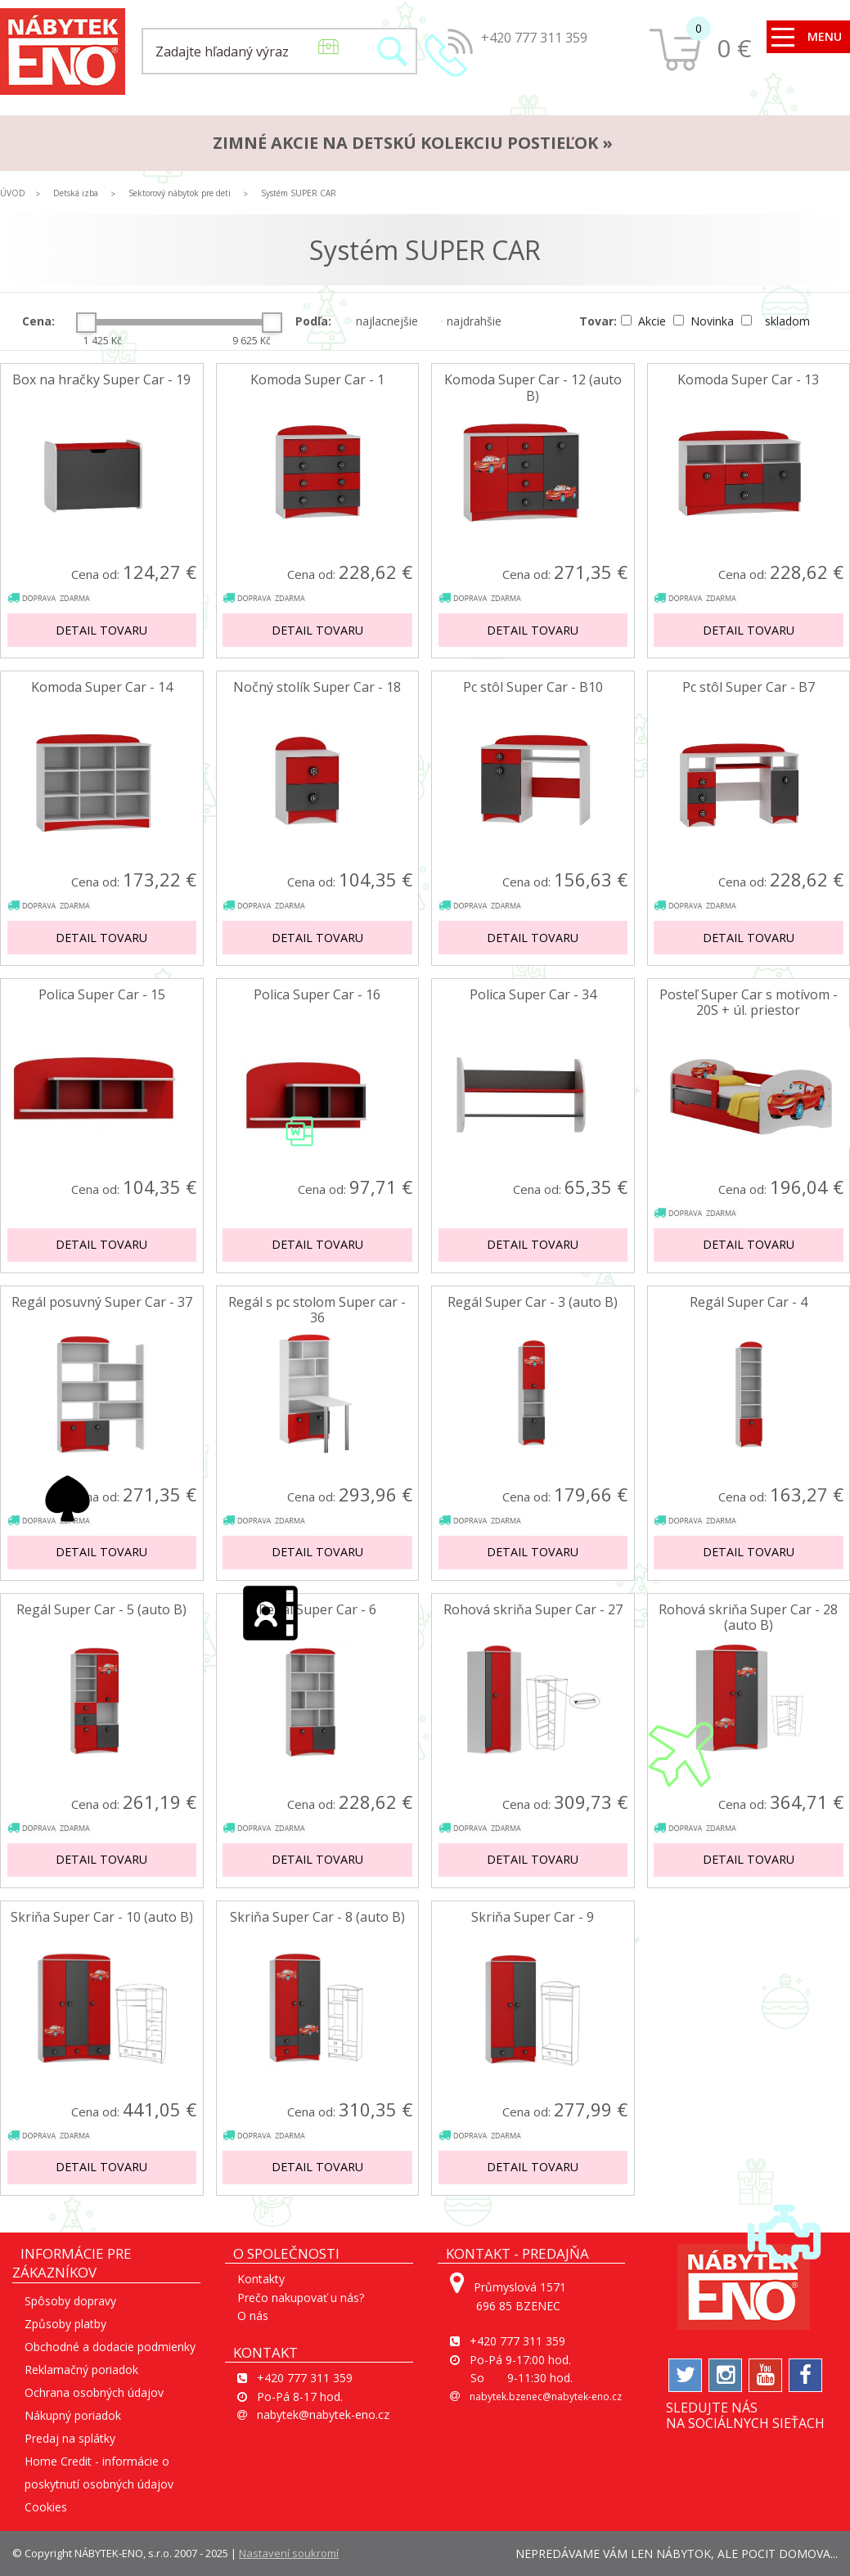 This screenshot has height=2576, width=850. I want to click on open Microsoft Word, so click(300, 1131).